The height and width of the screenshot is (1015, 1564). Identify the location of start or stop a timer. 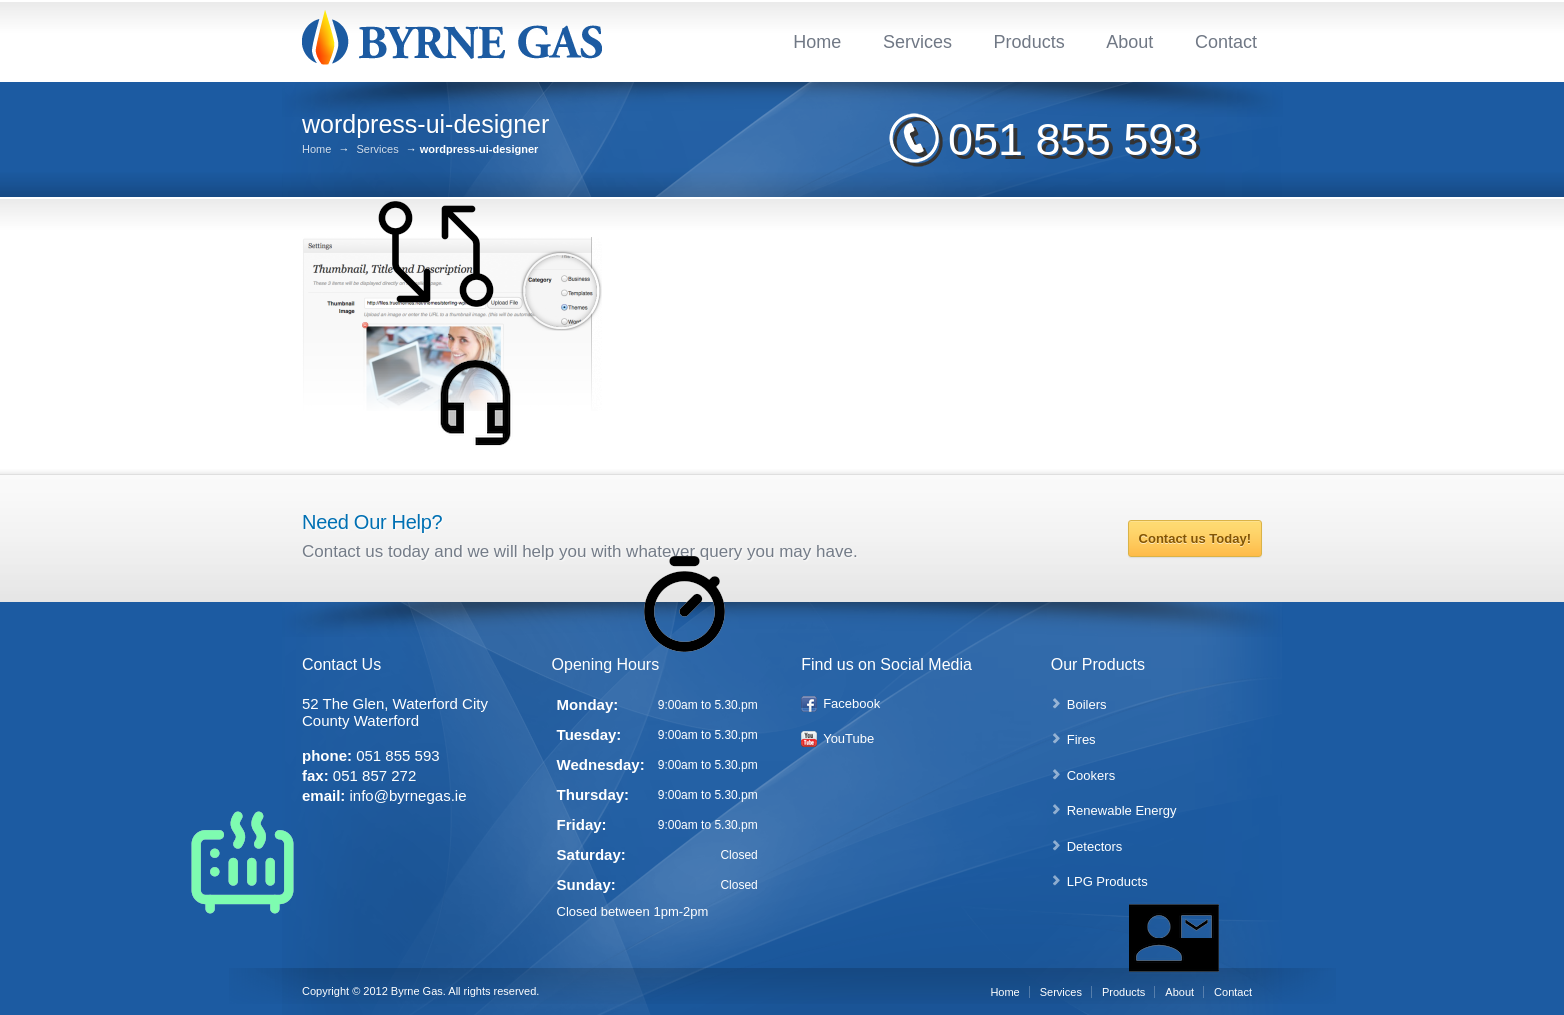
(684, 606).